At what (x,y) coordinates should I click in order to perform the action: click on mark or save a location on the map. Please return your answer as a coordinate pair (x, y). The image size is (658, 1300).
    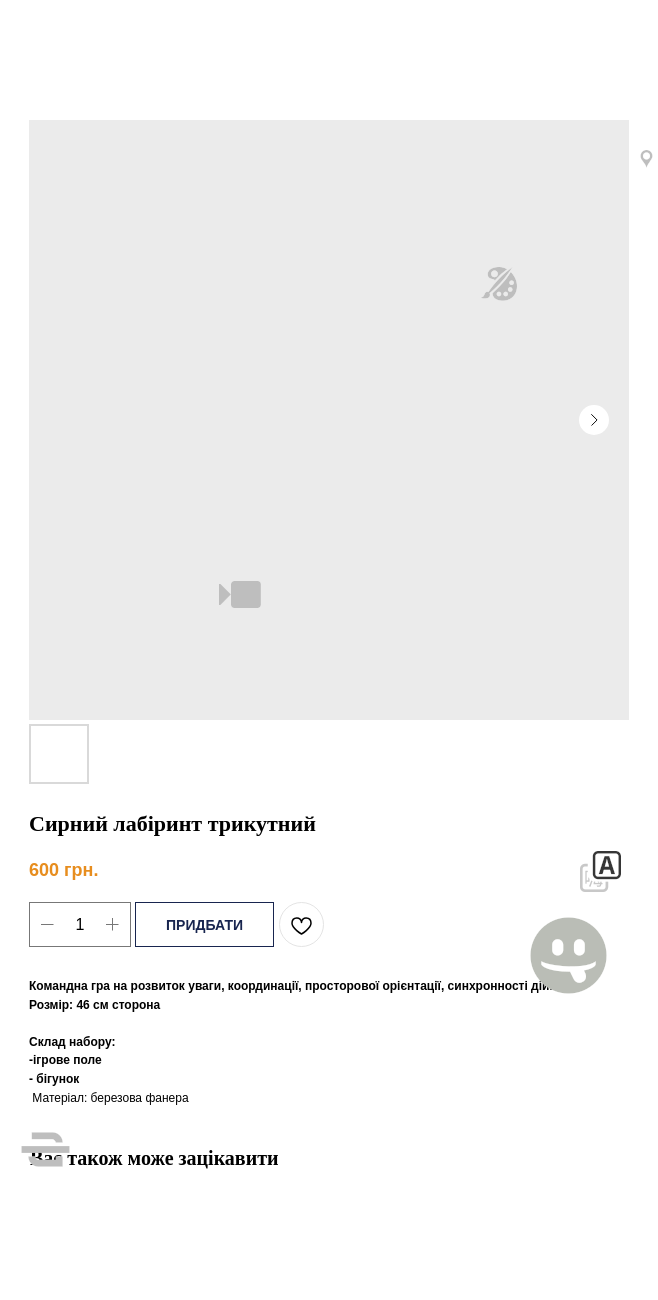
    Looking at the image, I should click on (646, 159).